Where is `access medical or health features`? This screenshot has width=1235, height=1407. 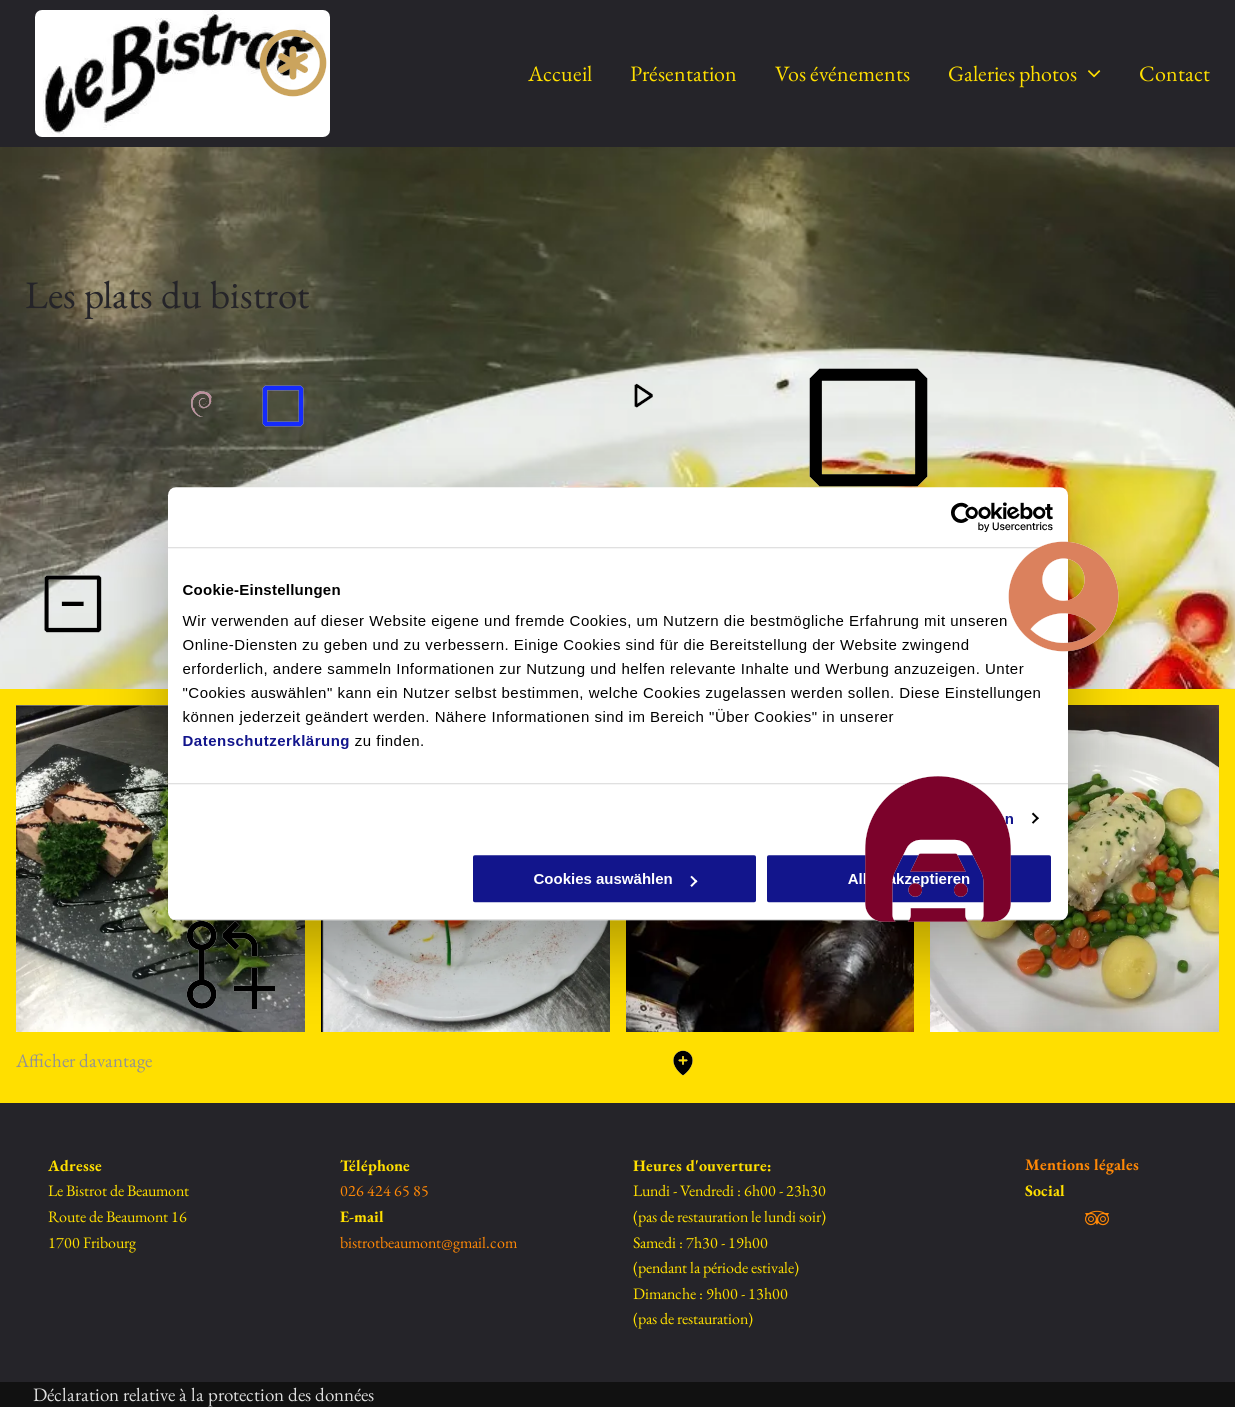 access medical or health features is located at coordinates (293, 63).